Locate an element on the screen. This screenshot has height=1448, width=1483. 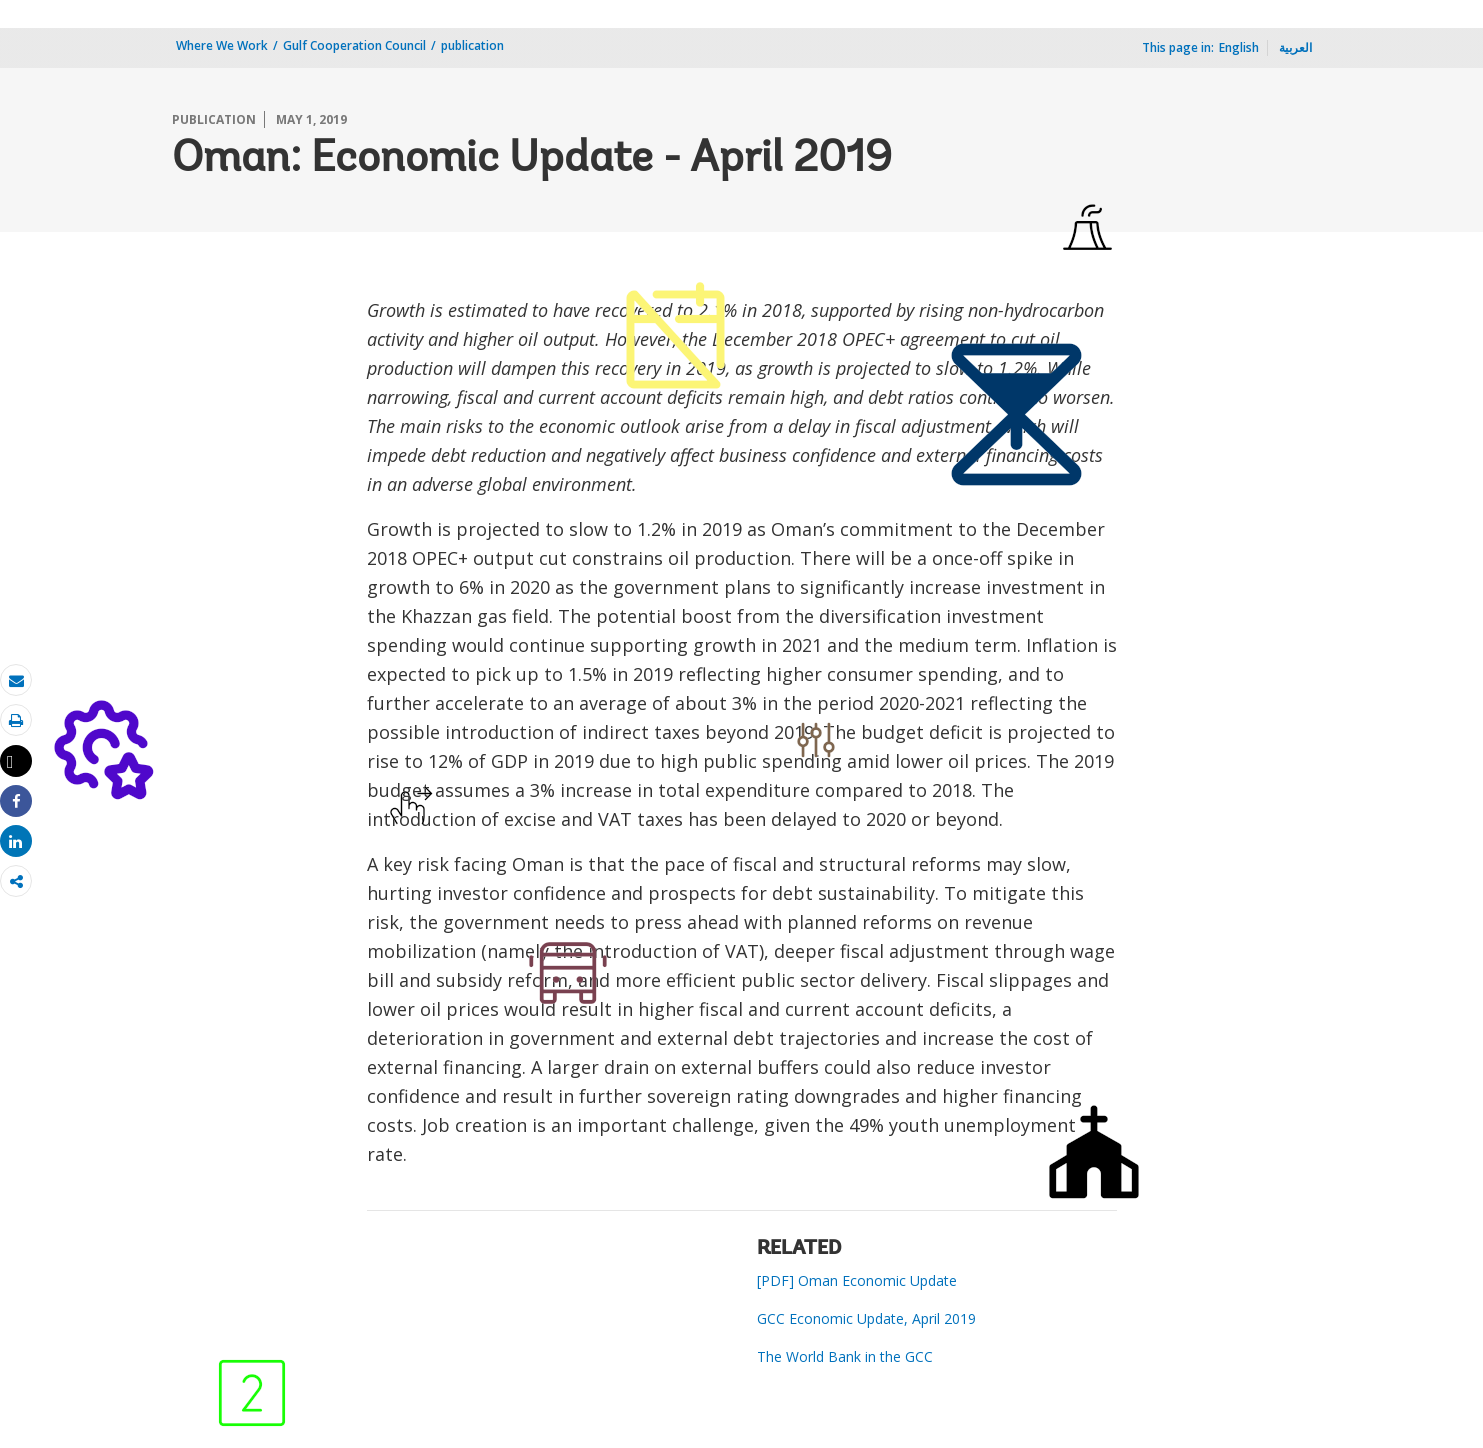
indicates a process is in progress or loading is located at coordinates (1016, 414).